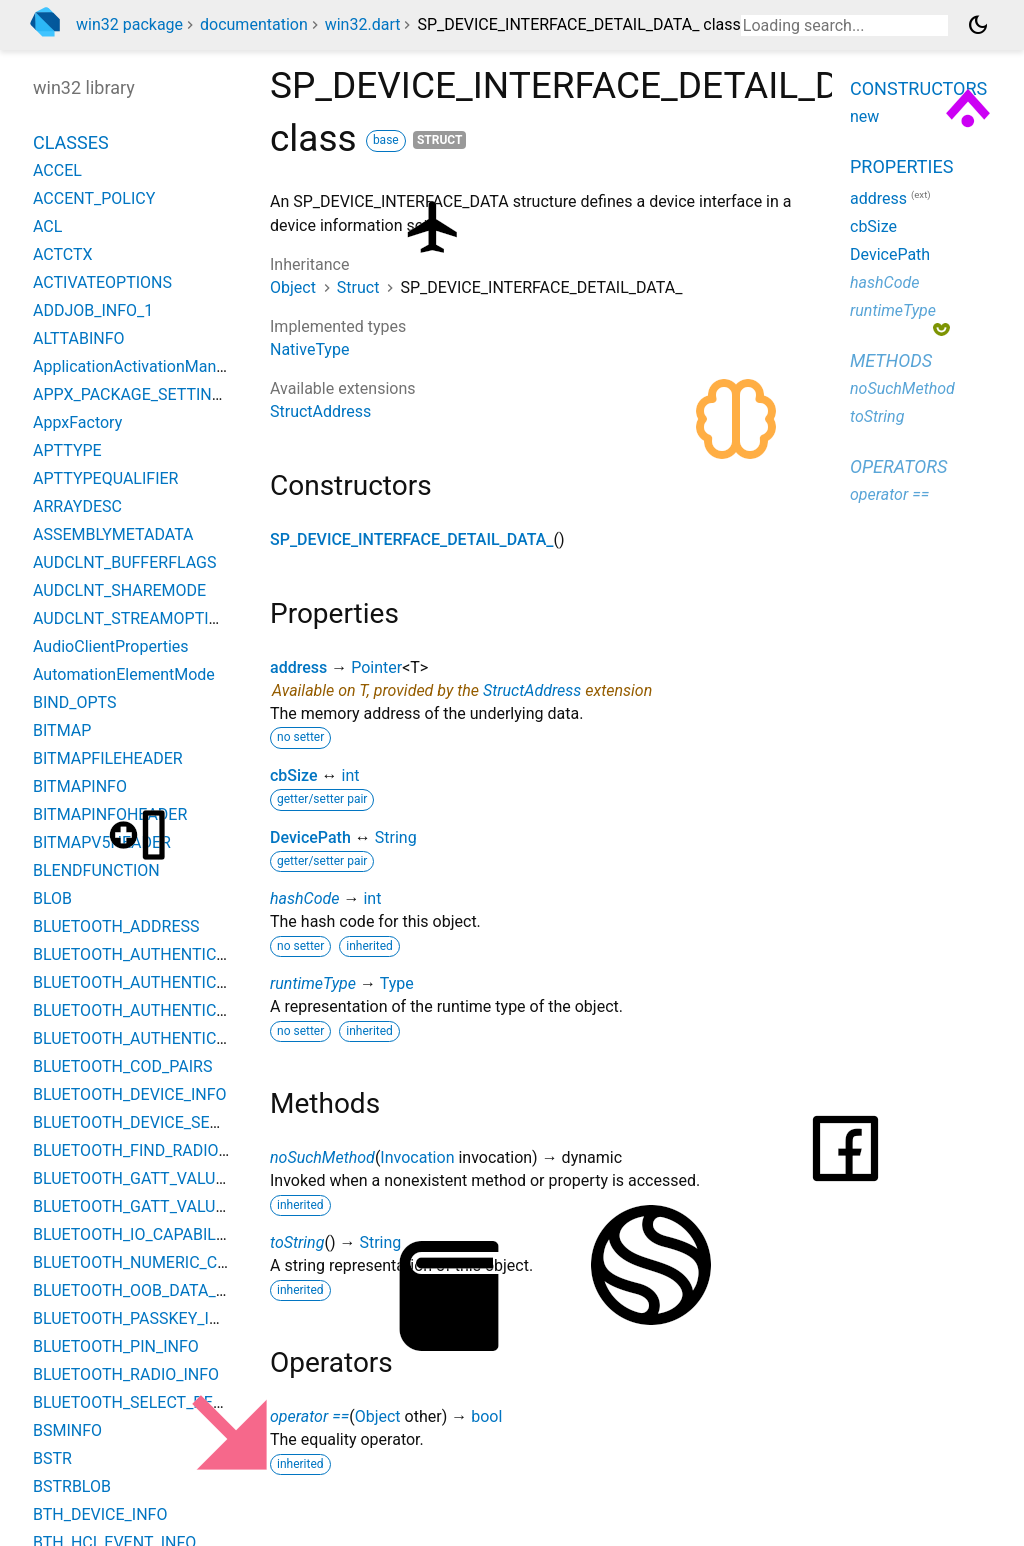 The width and height of the screenshot is (1024, 1546). I want to click on enable airplane mode, so click(431, 227).